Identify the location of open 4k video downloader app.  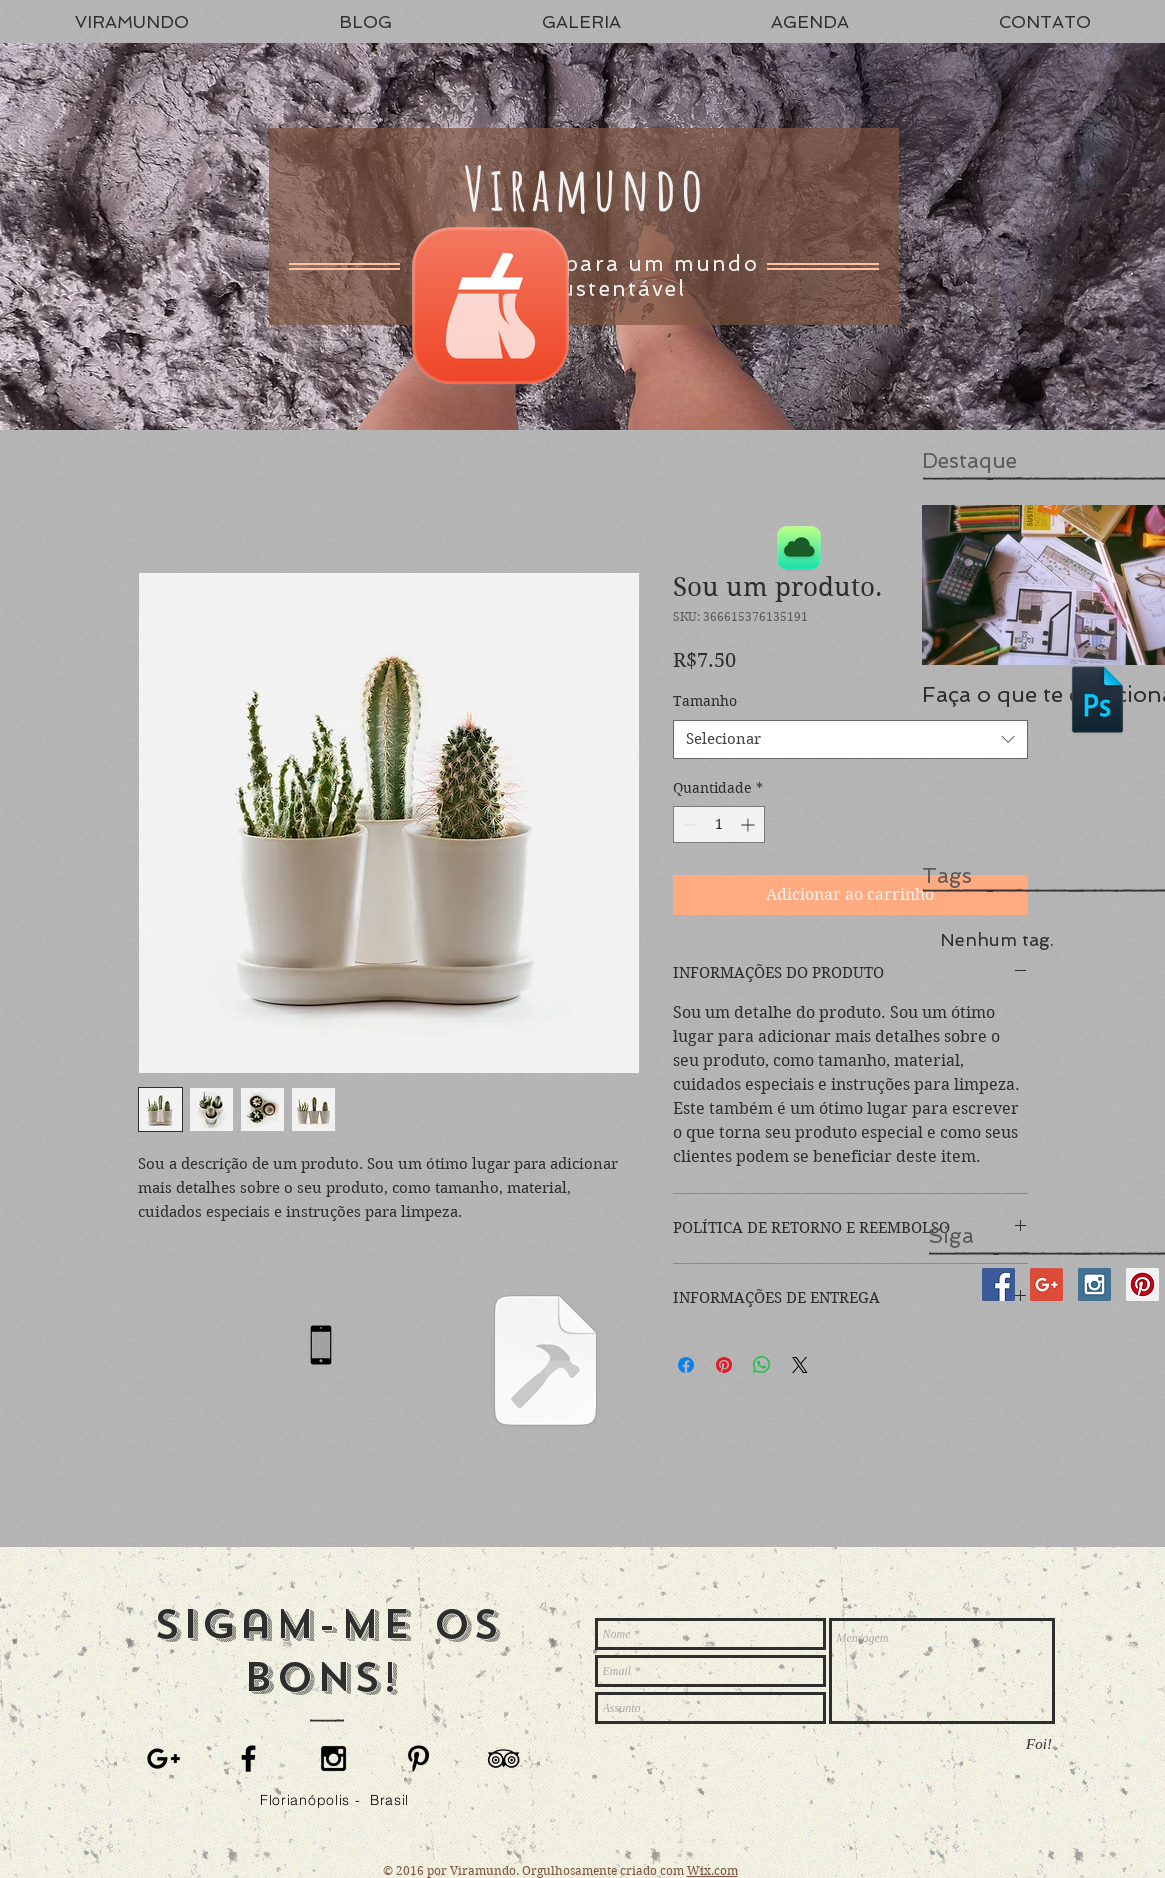
(799, 548).